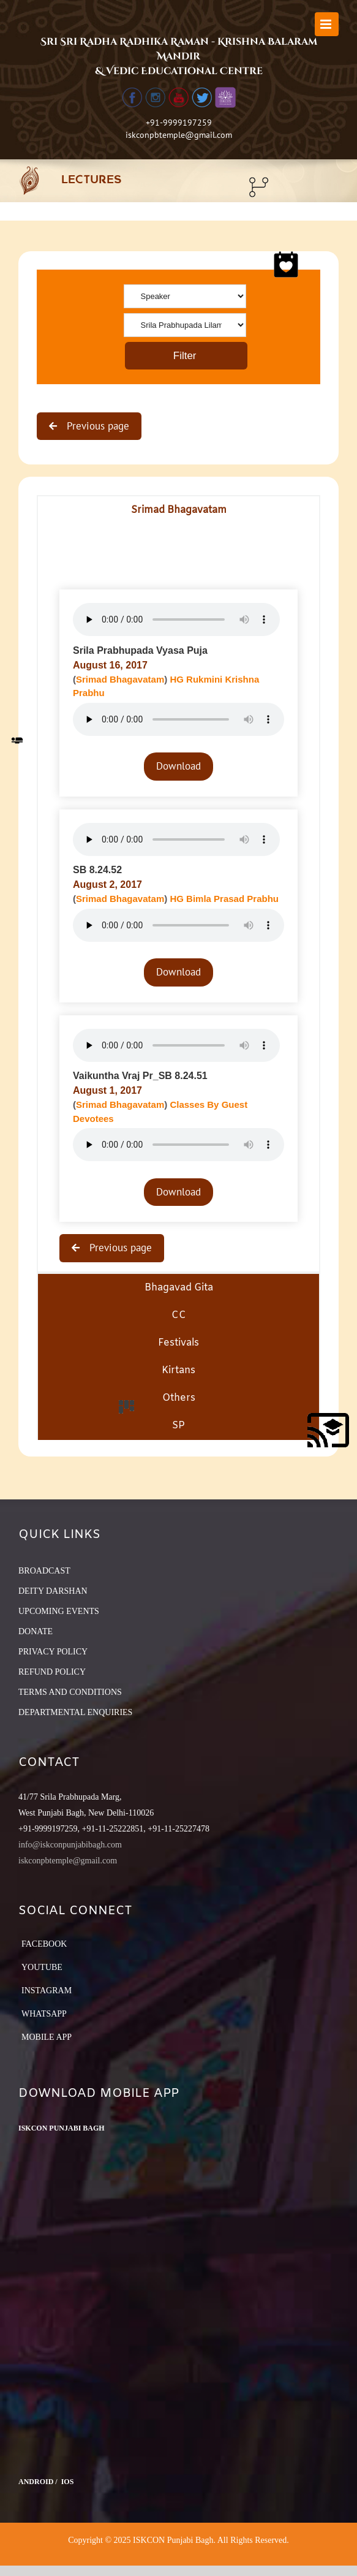 This screenshot has height=2576, width=357. What do you see at coordinates (257, 187) in the screenshot?
I see `view repository branches` at bounding box center [257, 187].